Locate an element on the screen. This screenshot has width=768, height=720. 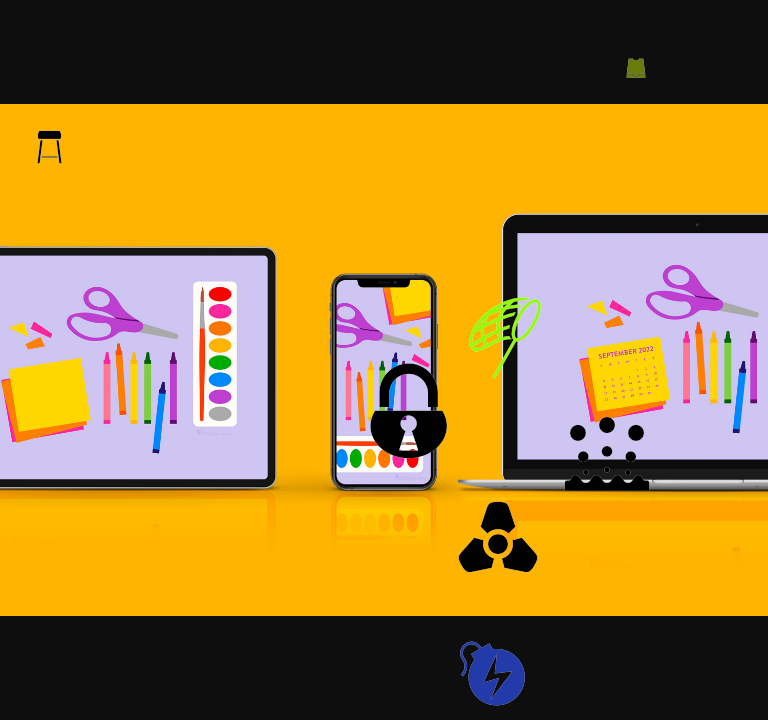
lock or secure this item is located at coordinates (409, 411).